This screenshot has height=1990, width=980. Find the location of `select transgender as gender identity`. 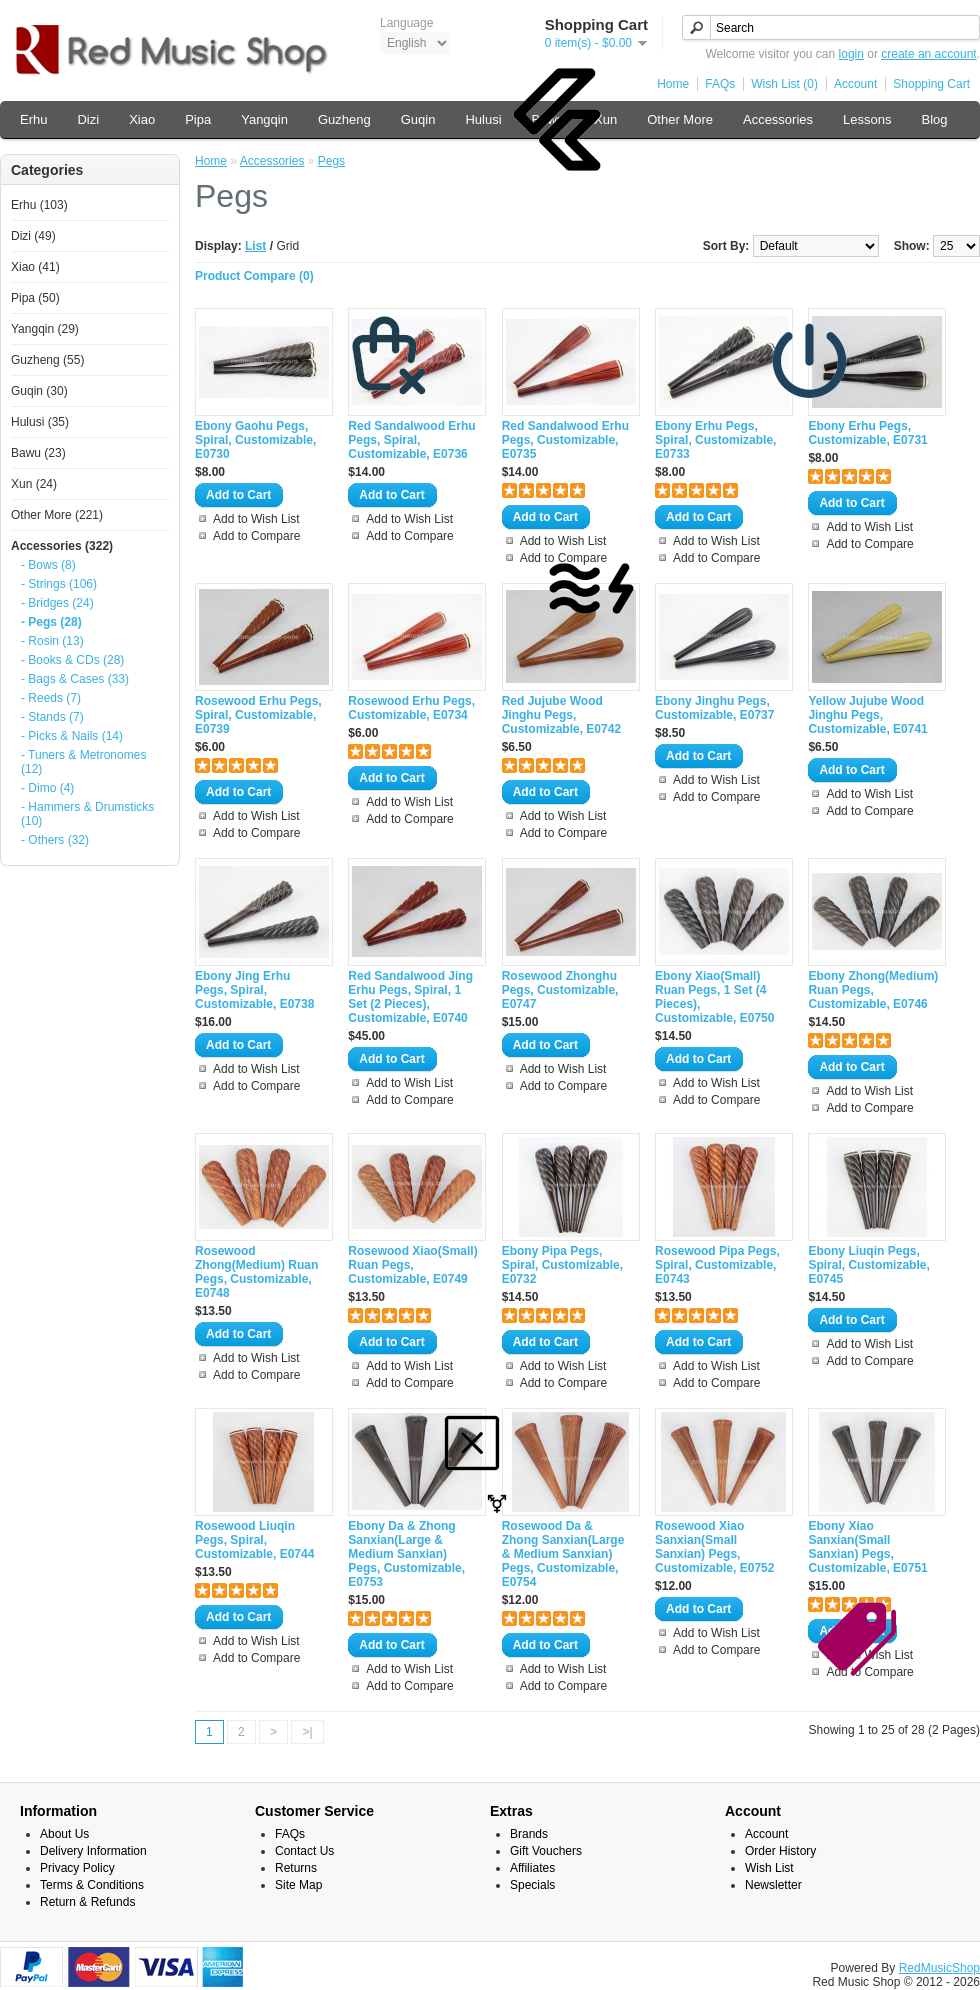

select transgender as gender identity is located at coordinates (497, 1504).